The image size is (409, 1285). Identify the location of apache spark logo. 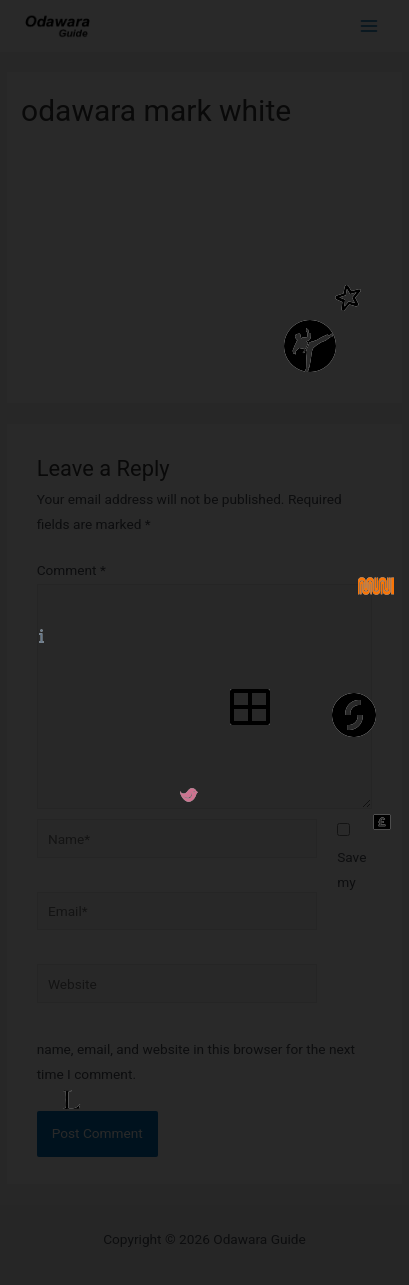
(348, 298).